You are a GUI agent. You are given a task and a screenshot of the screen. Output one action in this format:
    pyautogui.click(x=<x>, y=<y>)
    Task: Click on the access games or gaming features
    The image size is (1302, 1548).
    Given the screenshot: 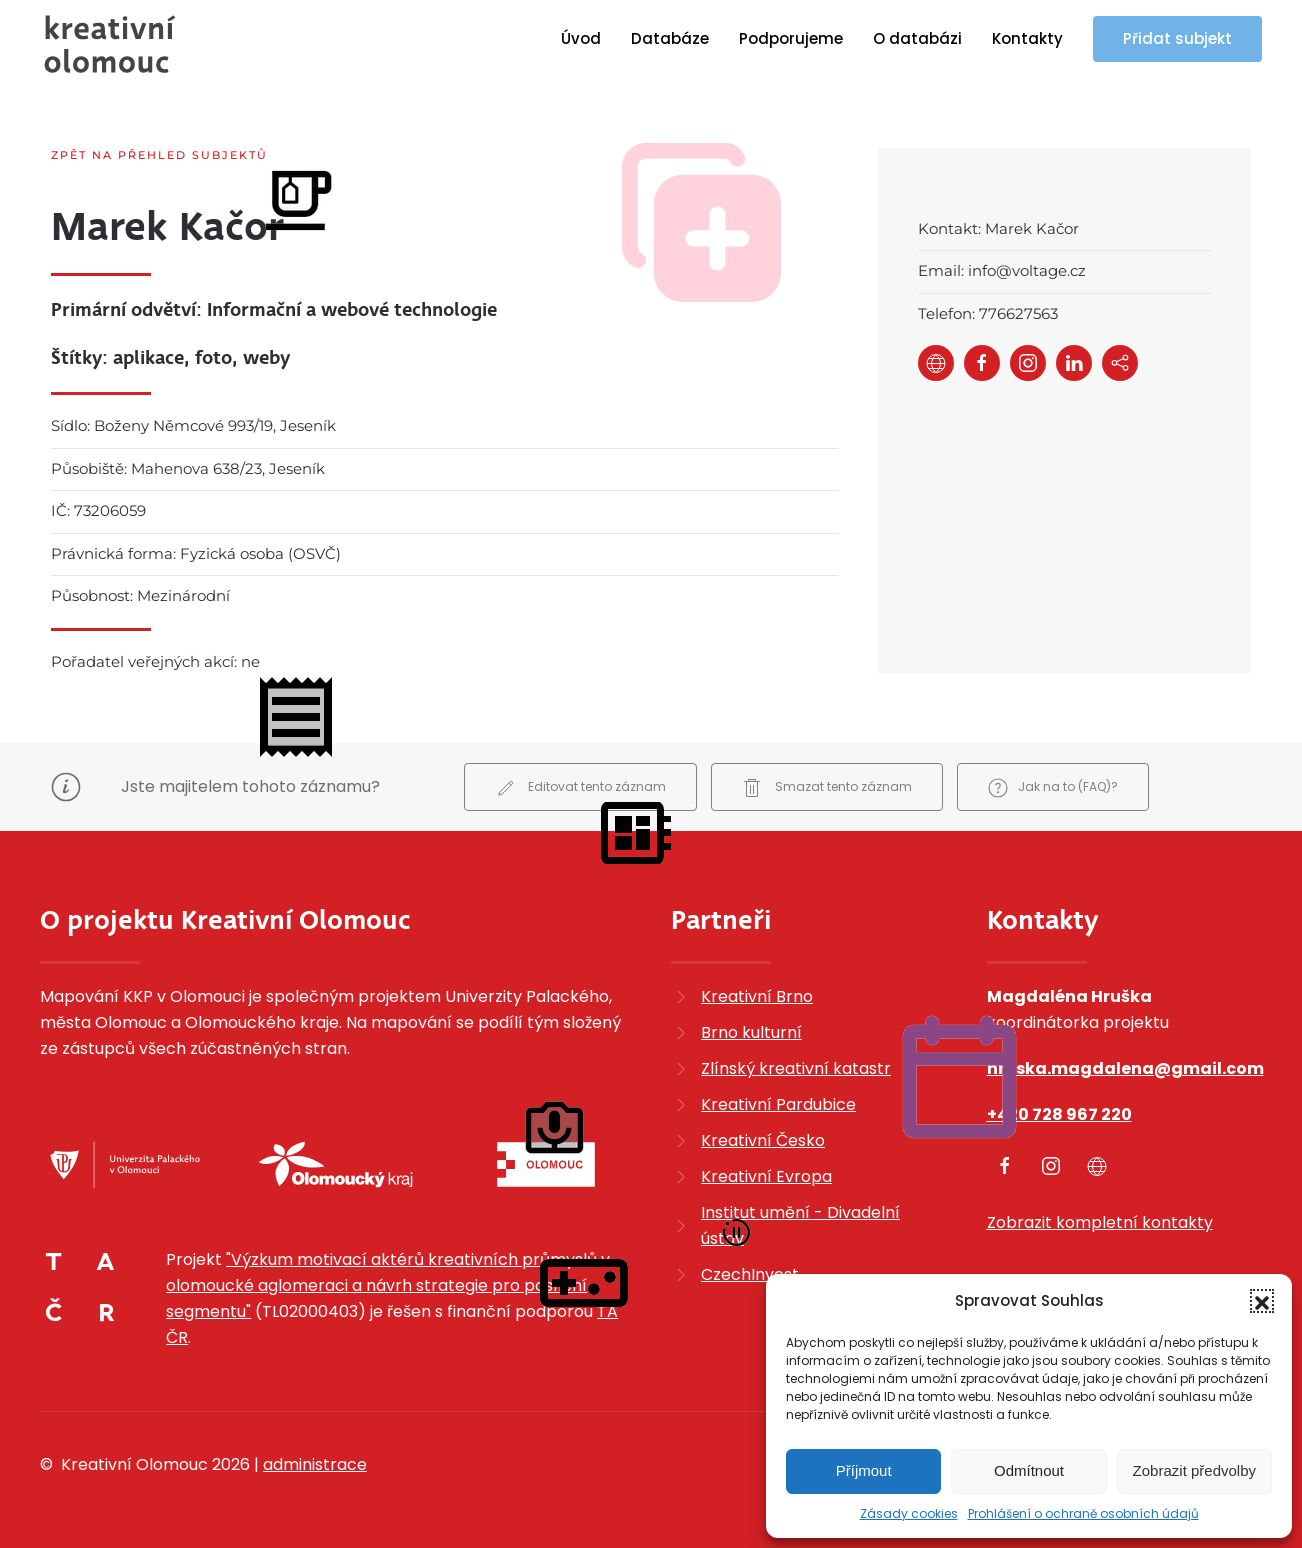 What is the action you would take?
    pyautogui.click(x=584, y=1283)
    